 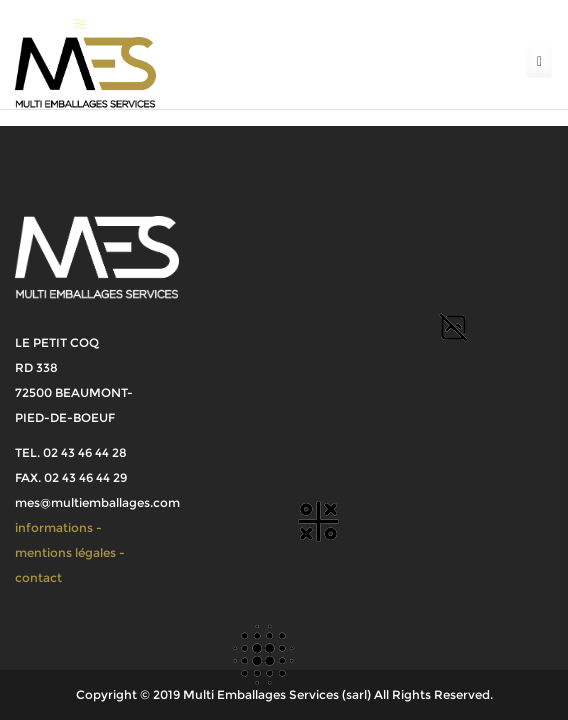 I want to click on disable graph or chart view, so click(x=453, y=327).